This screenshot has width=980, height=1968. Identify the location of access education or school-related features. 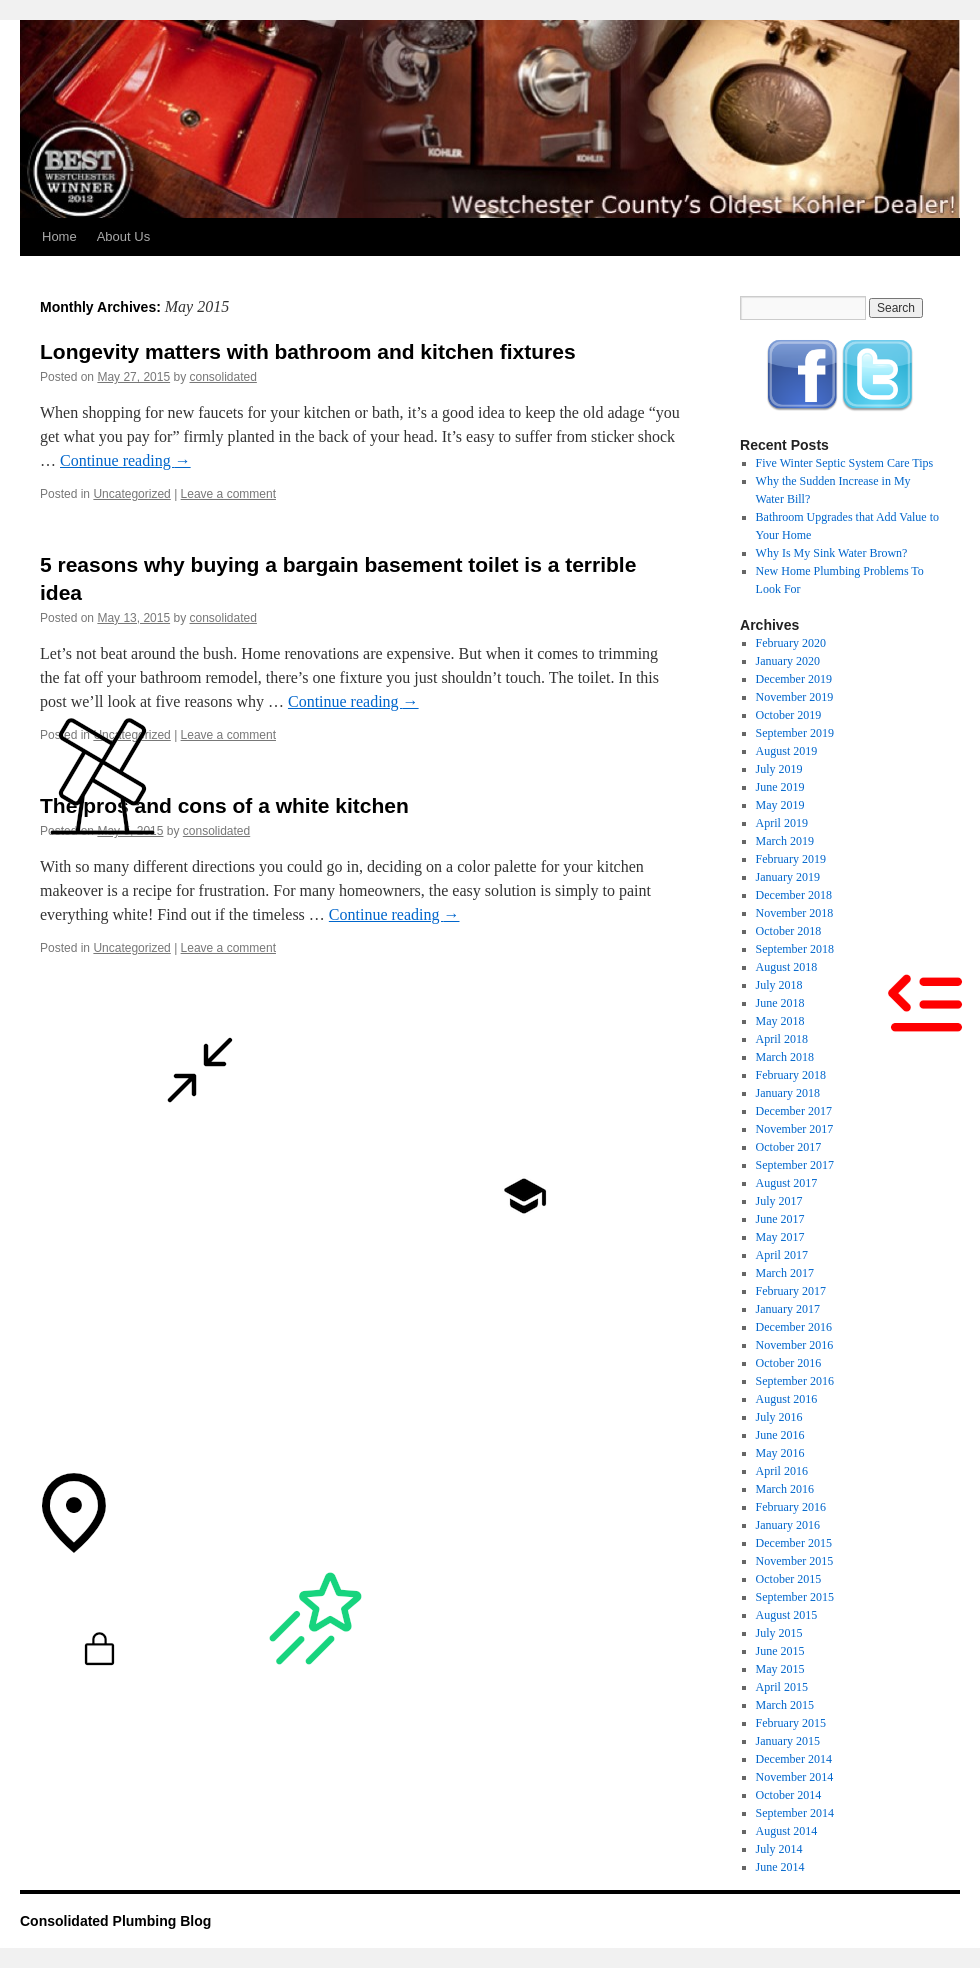
(524, 1196).